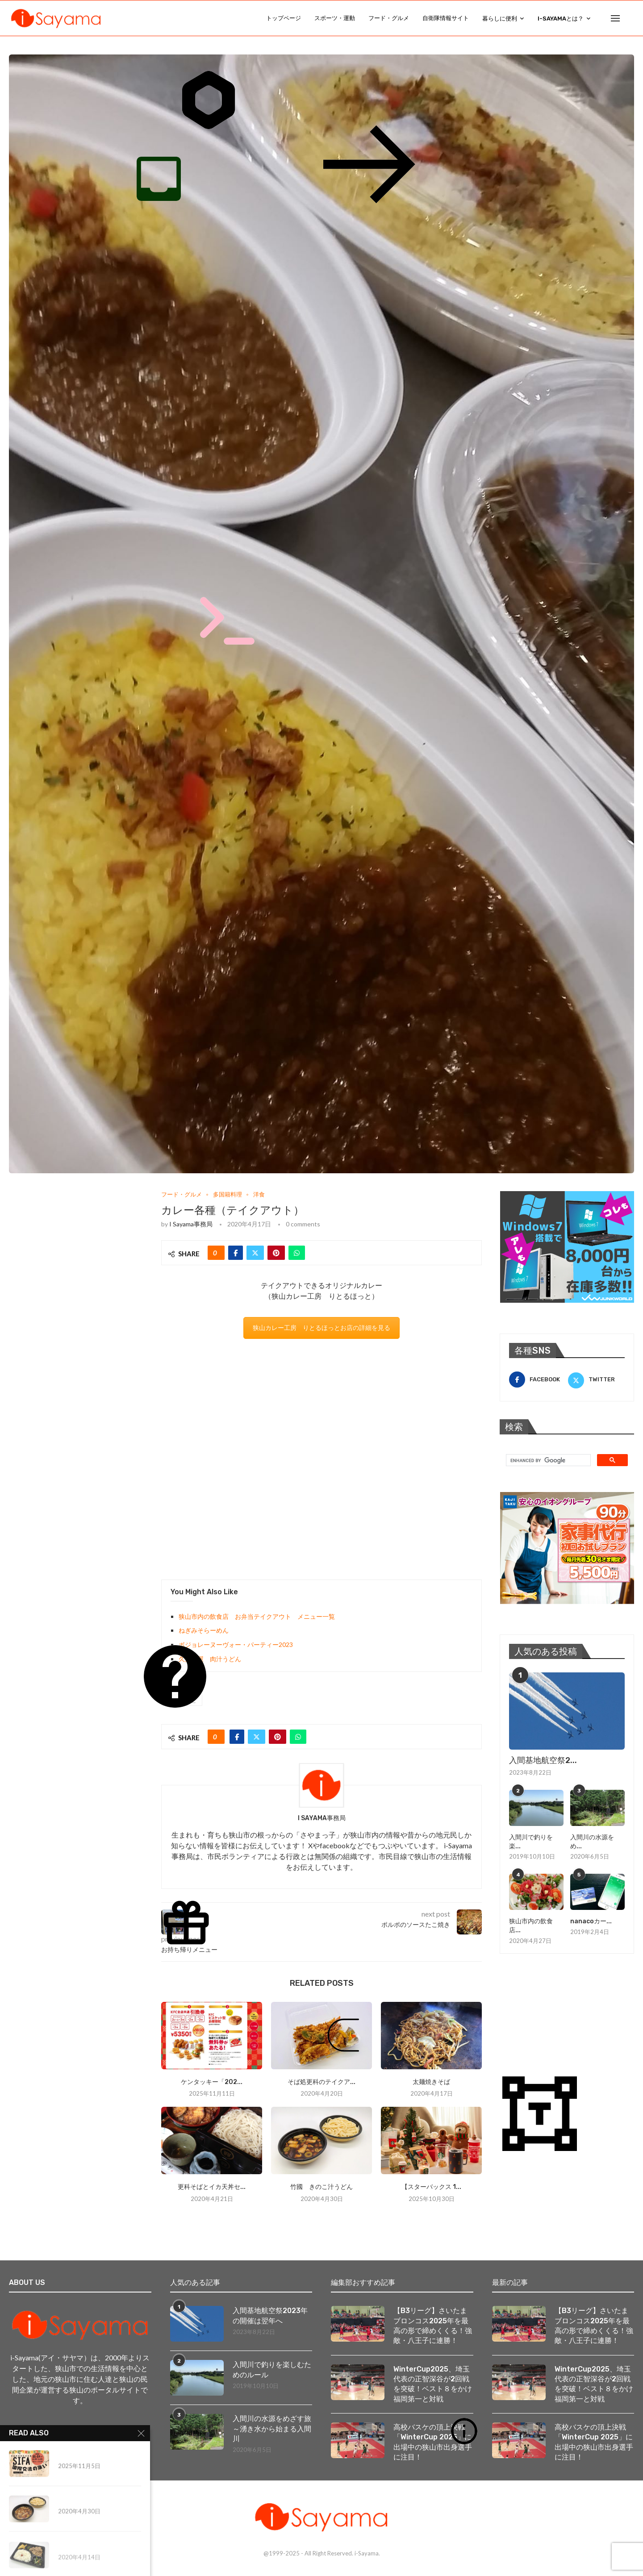 Image resolution: width=643 pixels, height=2576 pixels. Describe the element at coordinates (209, 100) in the screenshot. I see `access assembly or build tools` at that location.